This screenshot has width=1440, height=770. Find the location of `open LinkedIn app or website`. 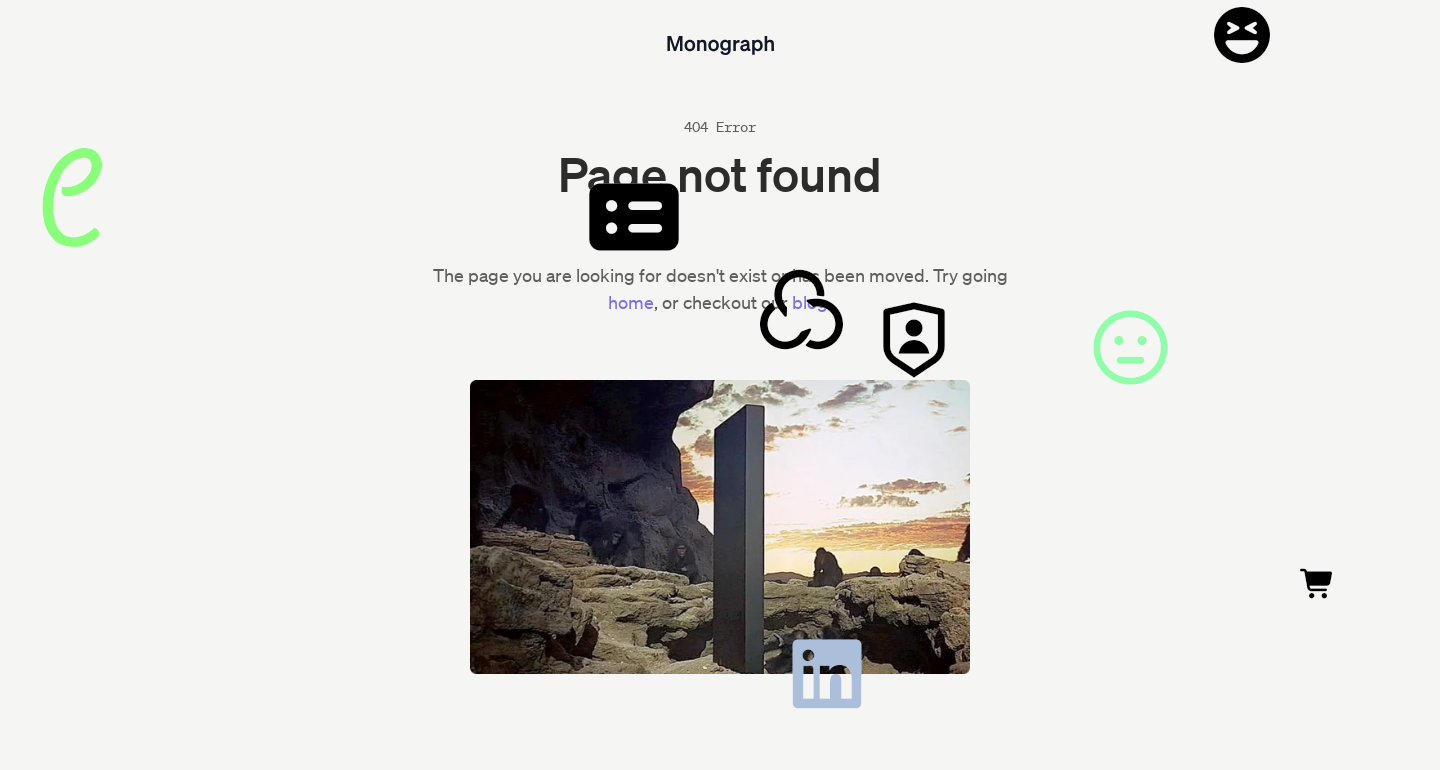

open LinkedIn app or website is located at coordinates (827, 674).